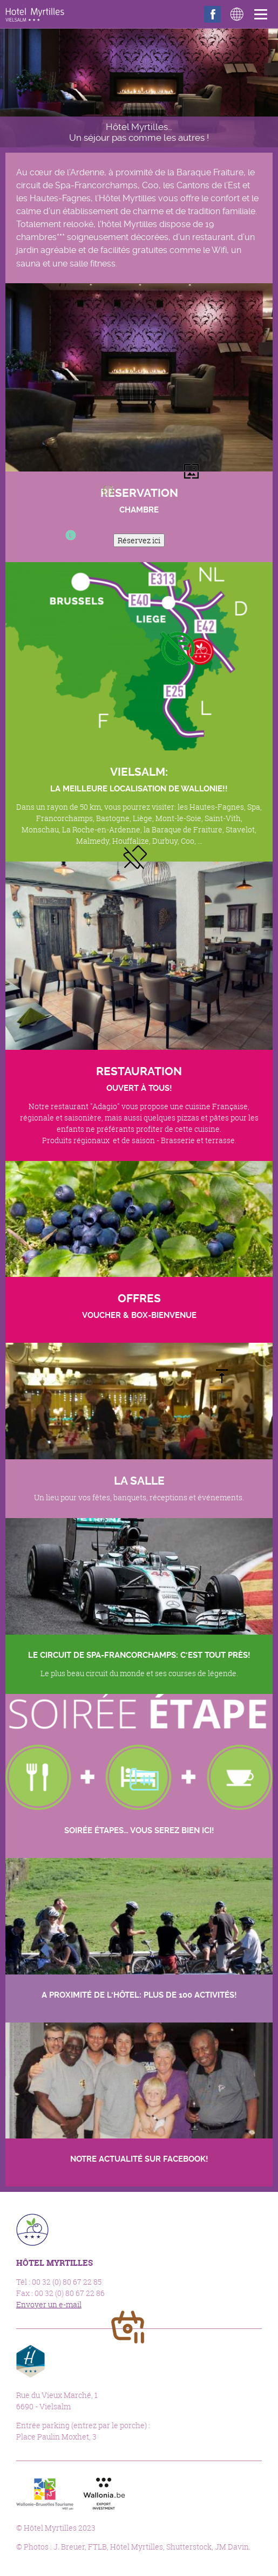 The image size is (278, 2576). What do you see at coordinates (191, 471) in the screenshot?
I see `change or set wallpaper` at bounding box center [191, 471].